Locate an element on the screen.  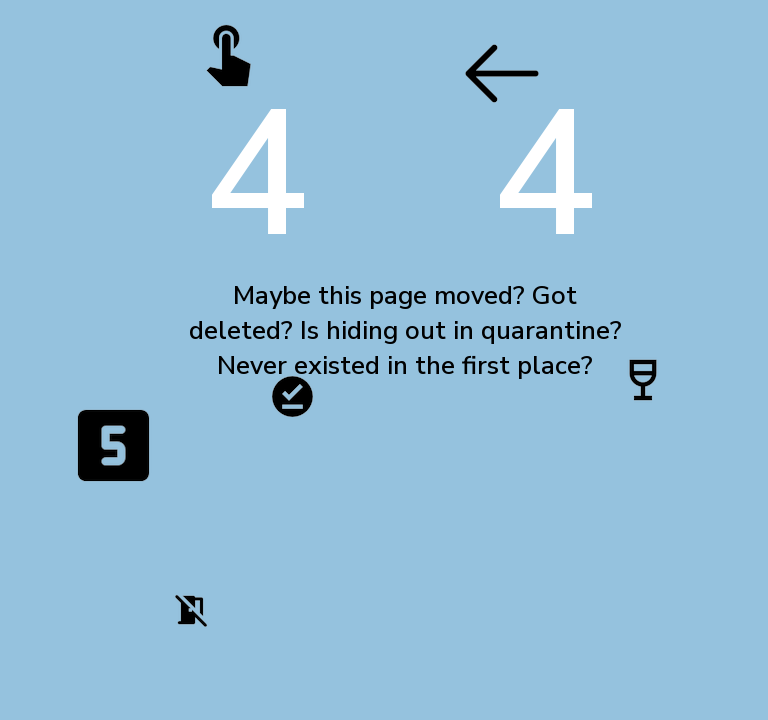
indicates content is available offline is located at coordinates (292, 396).